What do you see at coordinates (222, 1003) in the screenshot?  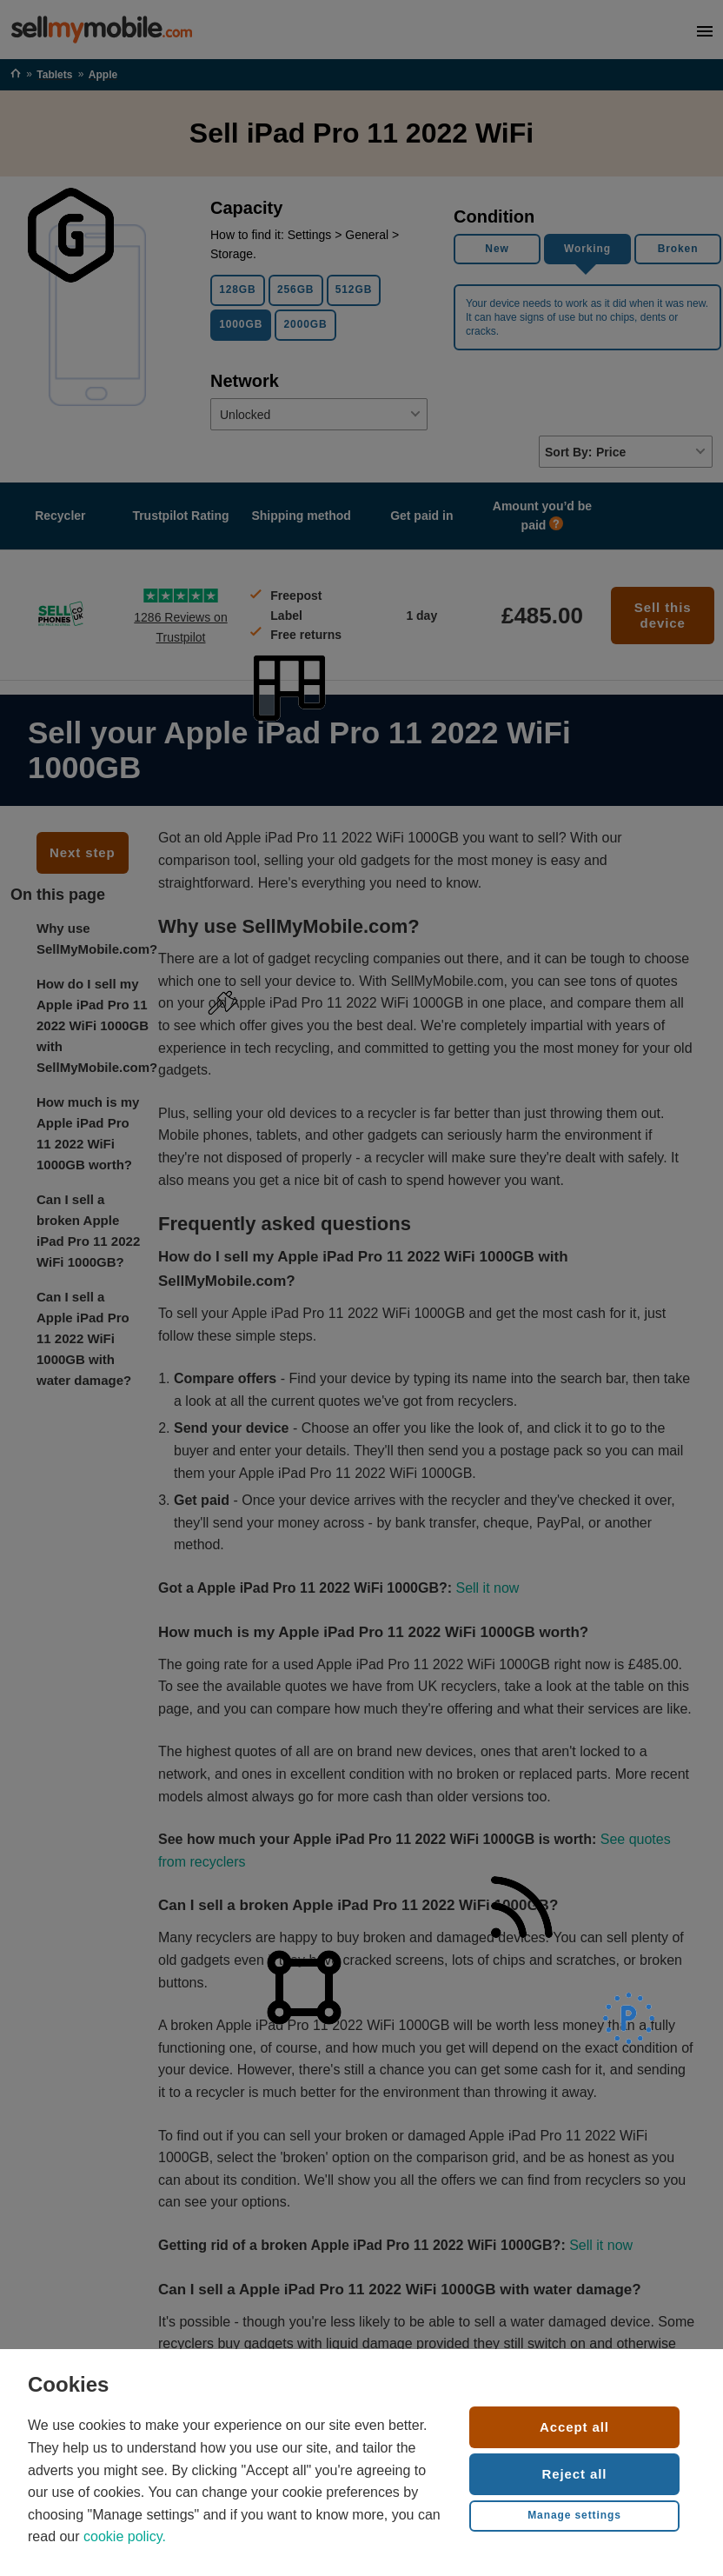 I see `access crafting or woodcutting tools` at bounding box center [222, 1003].